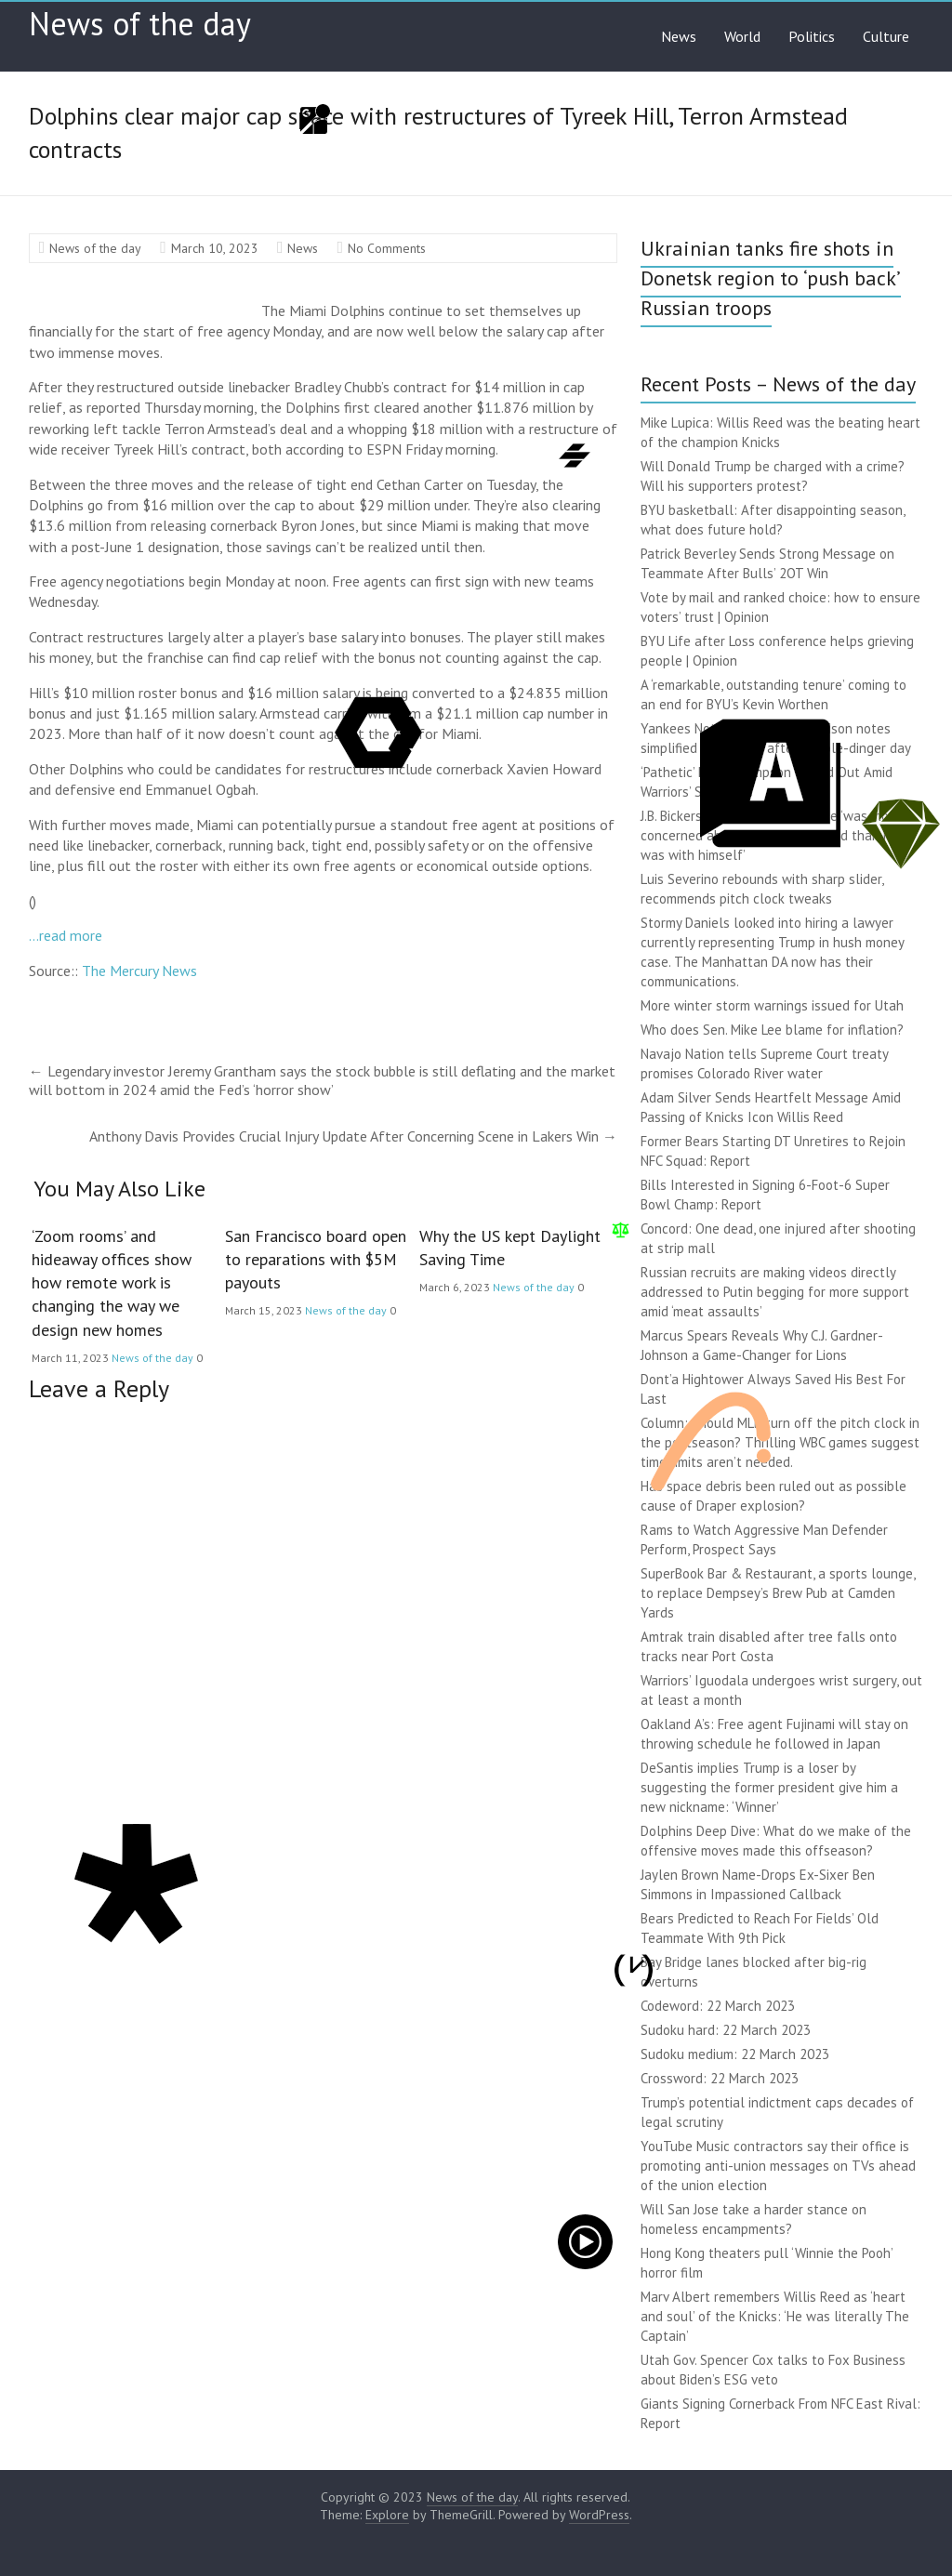 The height and width of the screenshot is (2576, 952). I want to click on open google street view, so click(315, 119).